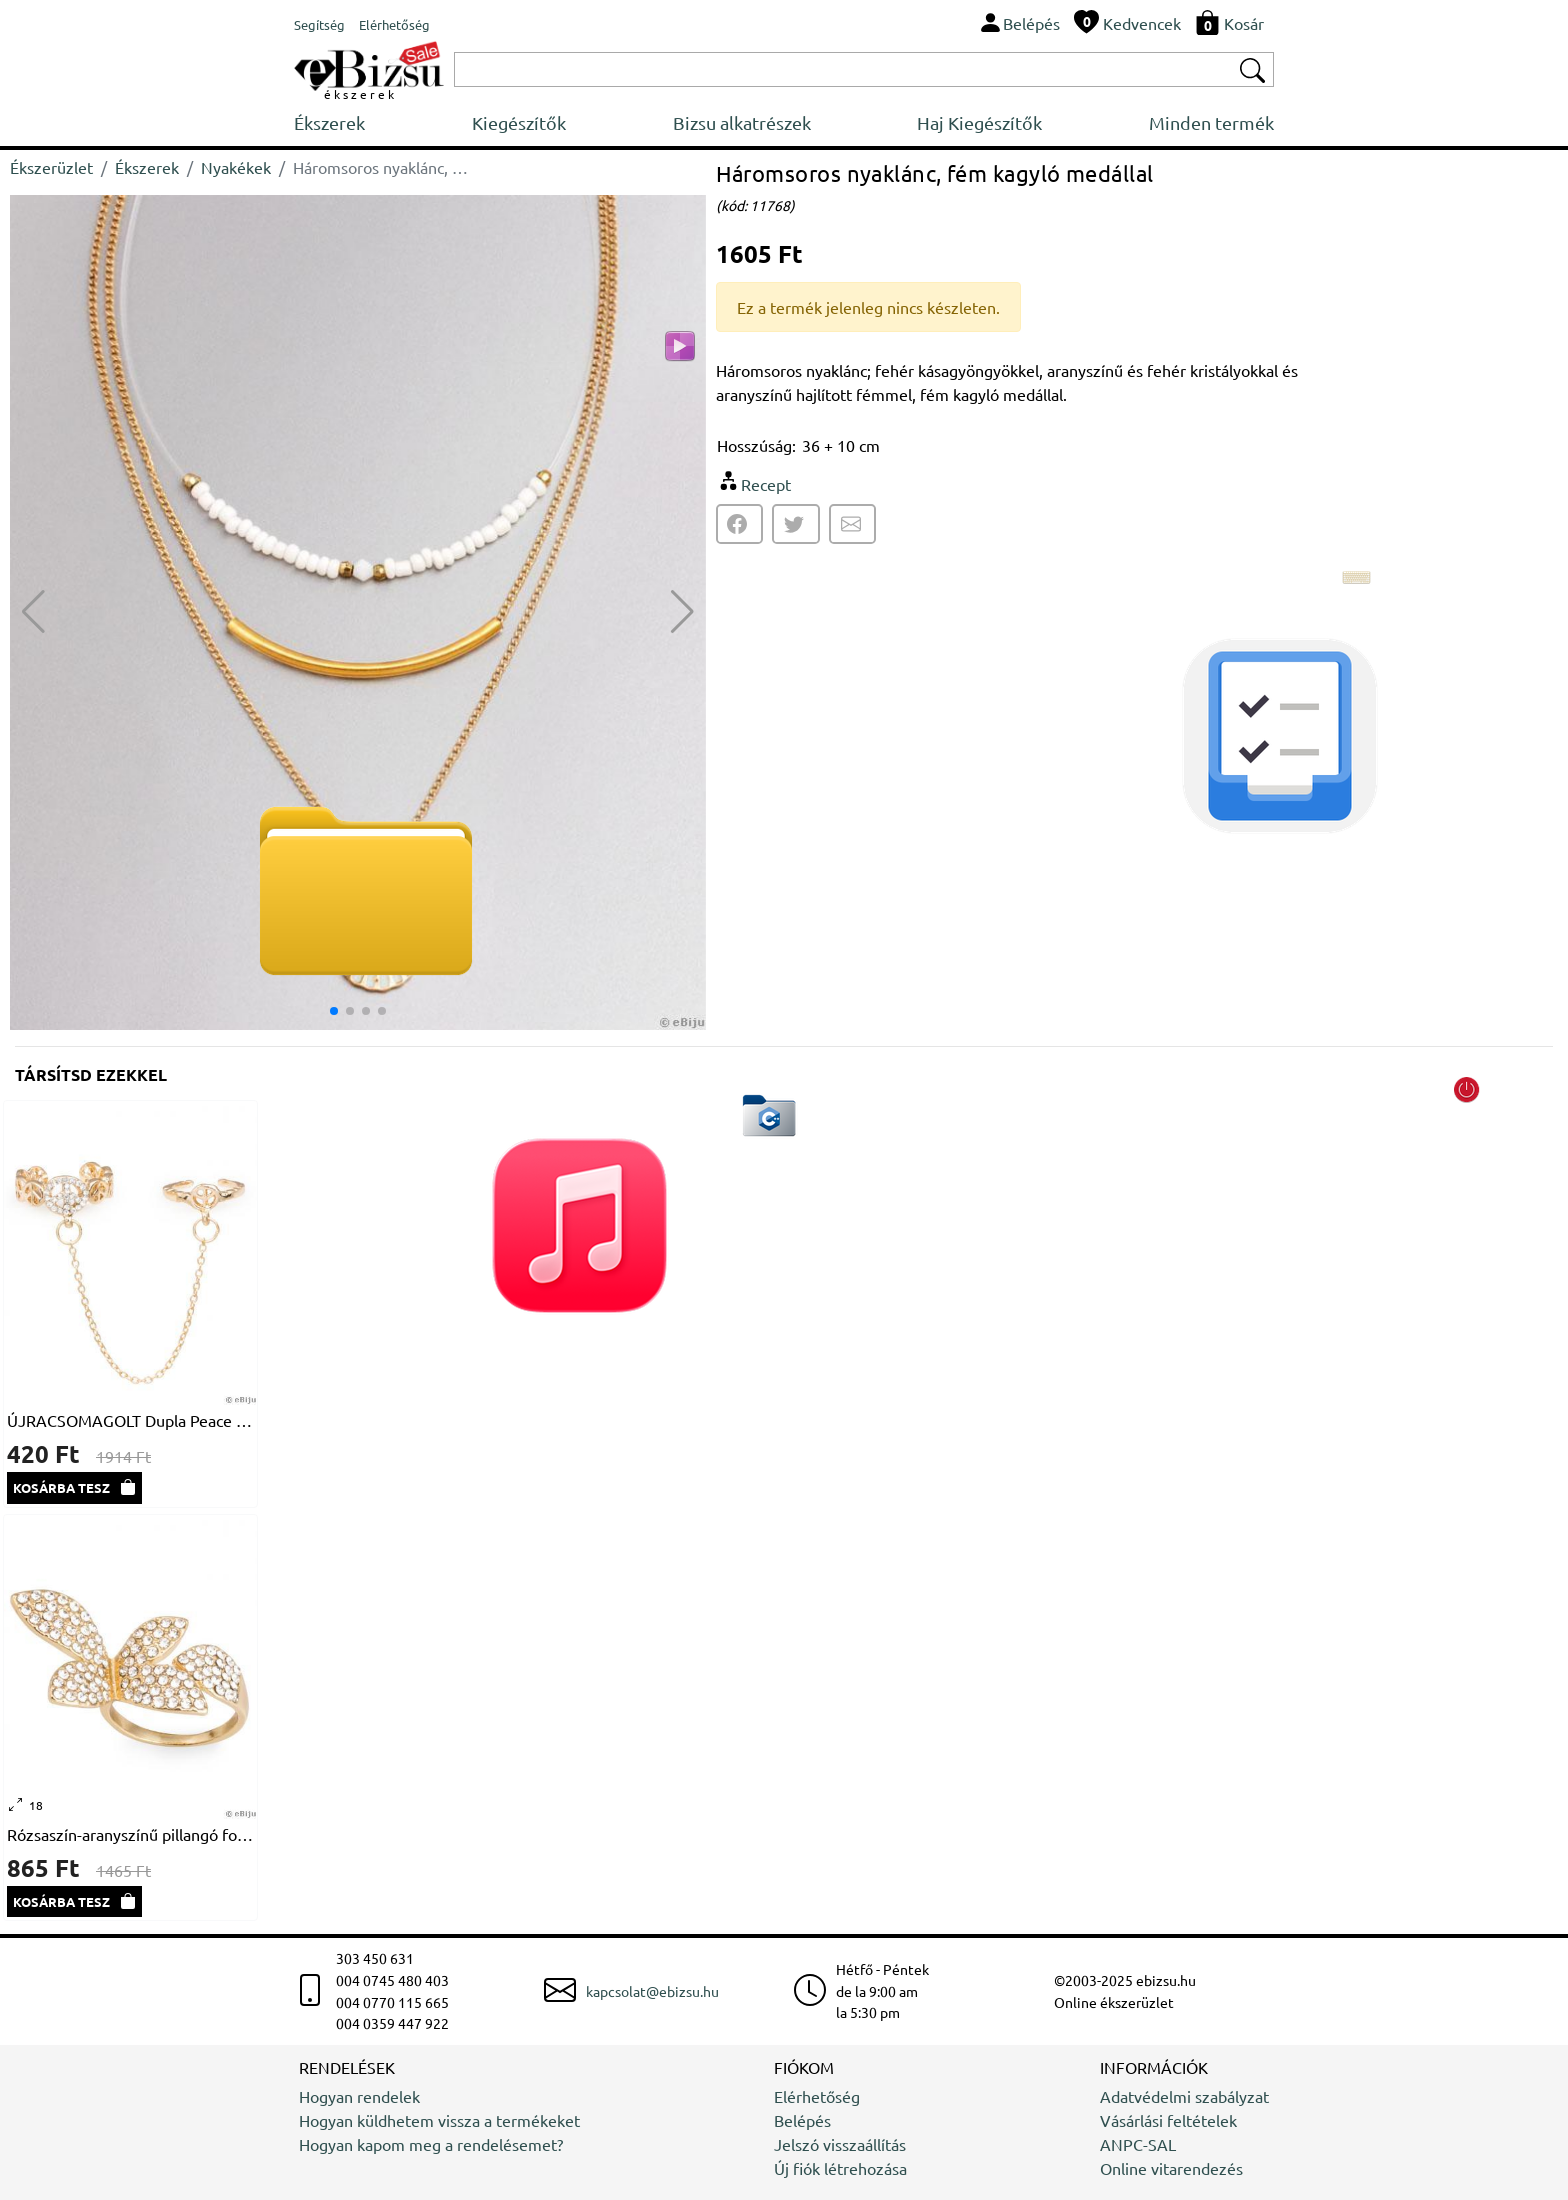  Describe the element at coordinates (579, 1225) in the screenshot. I see `open Apple Music app` at that location.